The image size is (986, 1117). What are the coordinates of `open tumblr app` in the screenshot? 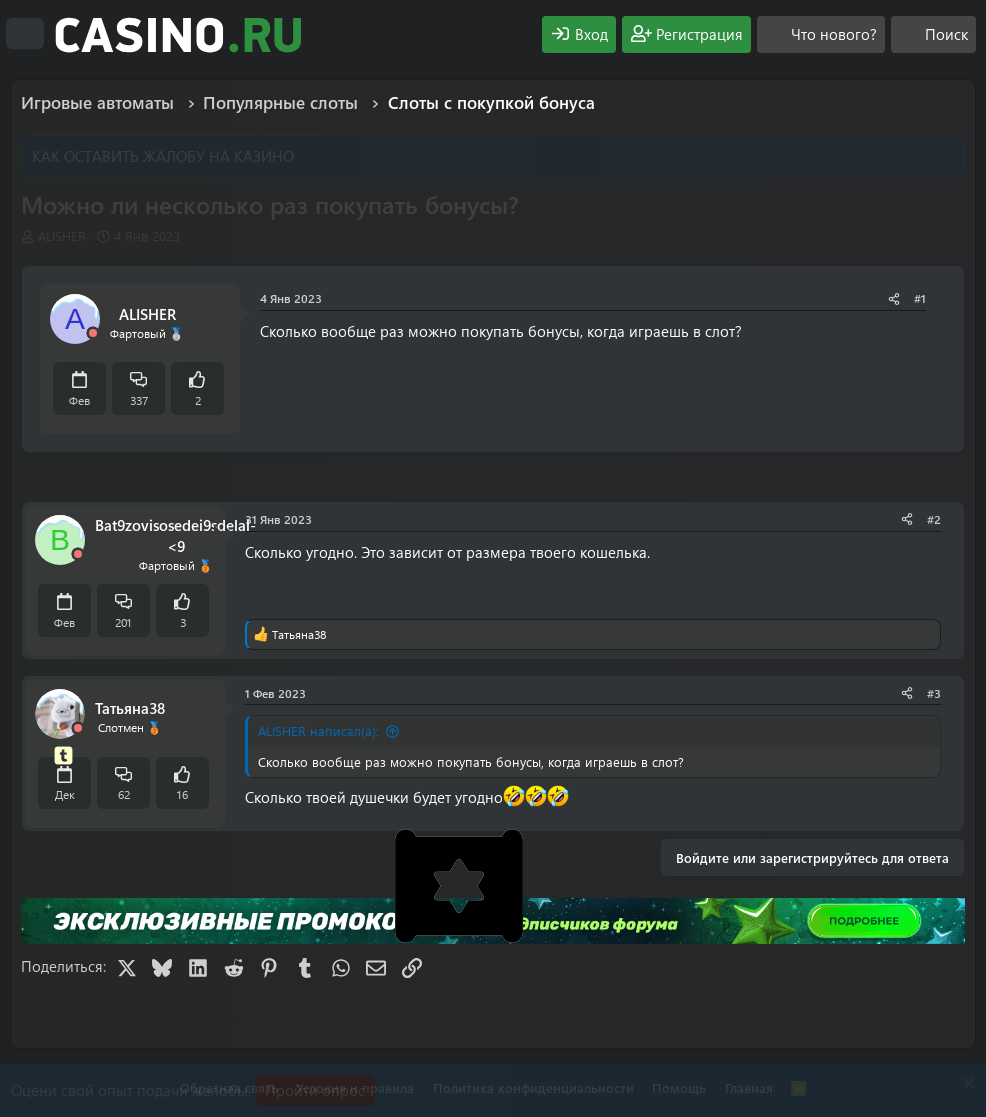 It's located at (63, 755).